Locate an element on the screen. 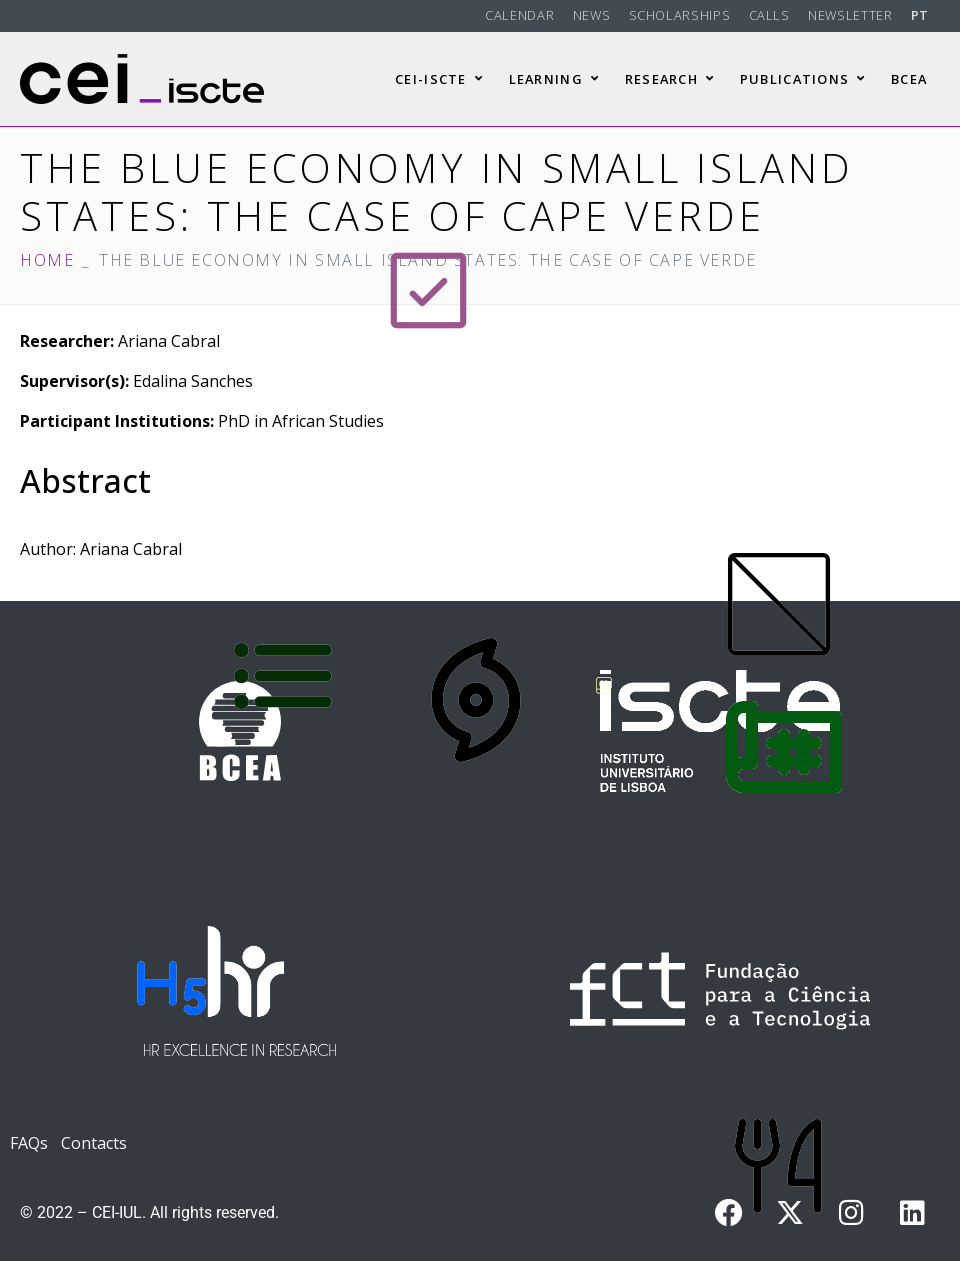 The height and width of the screenshot is (1261, 960). mark a task or item as complete is located at coordinates (428, 290).